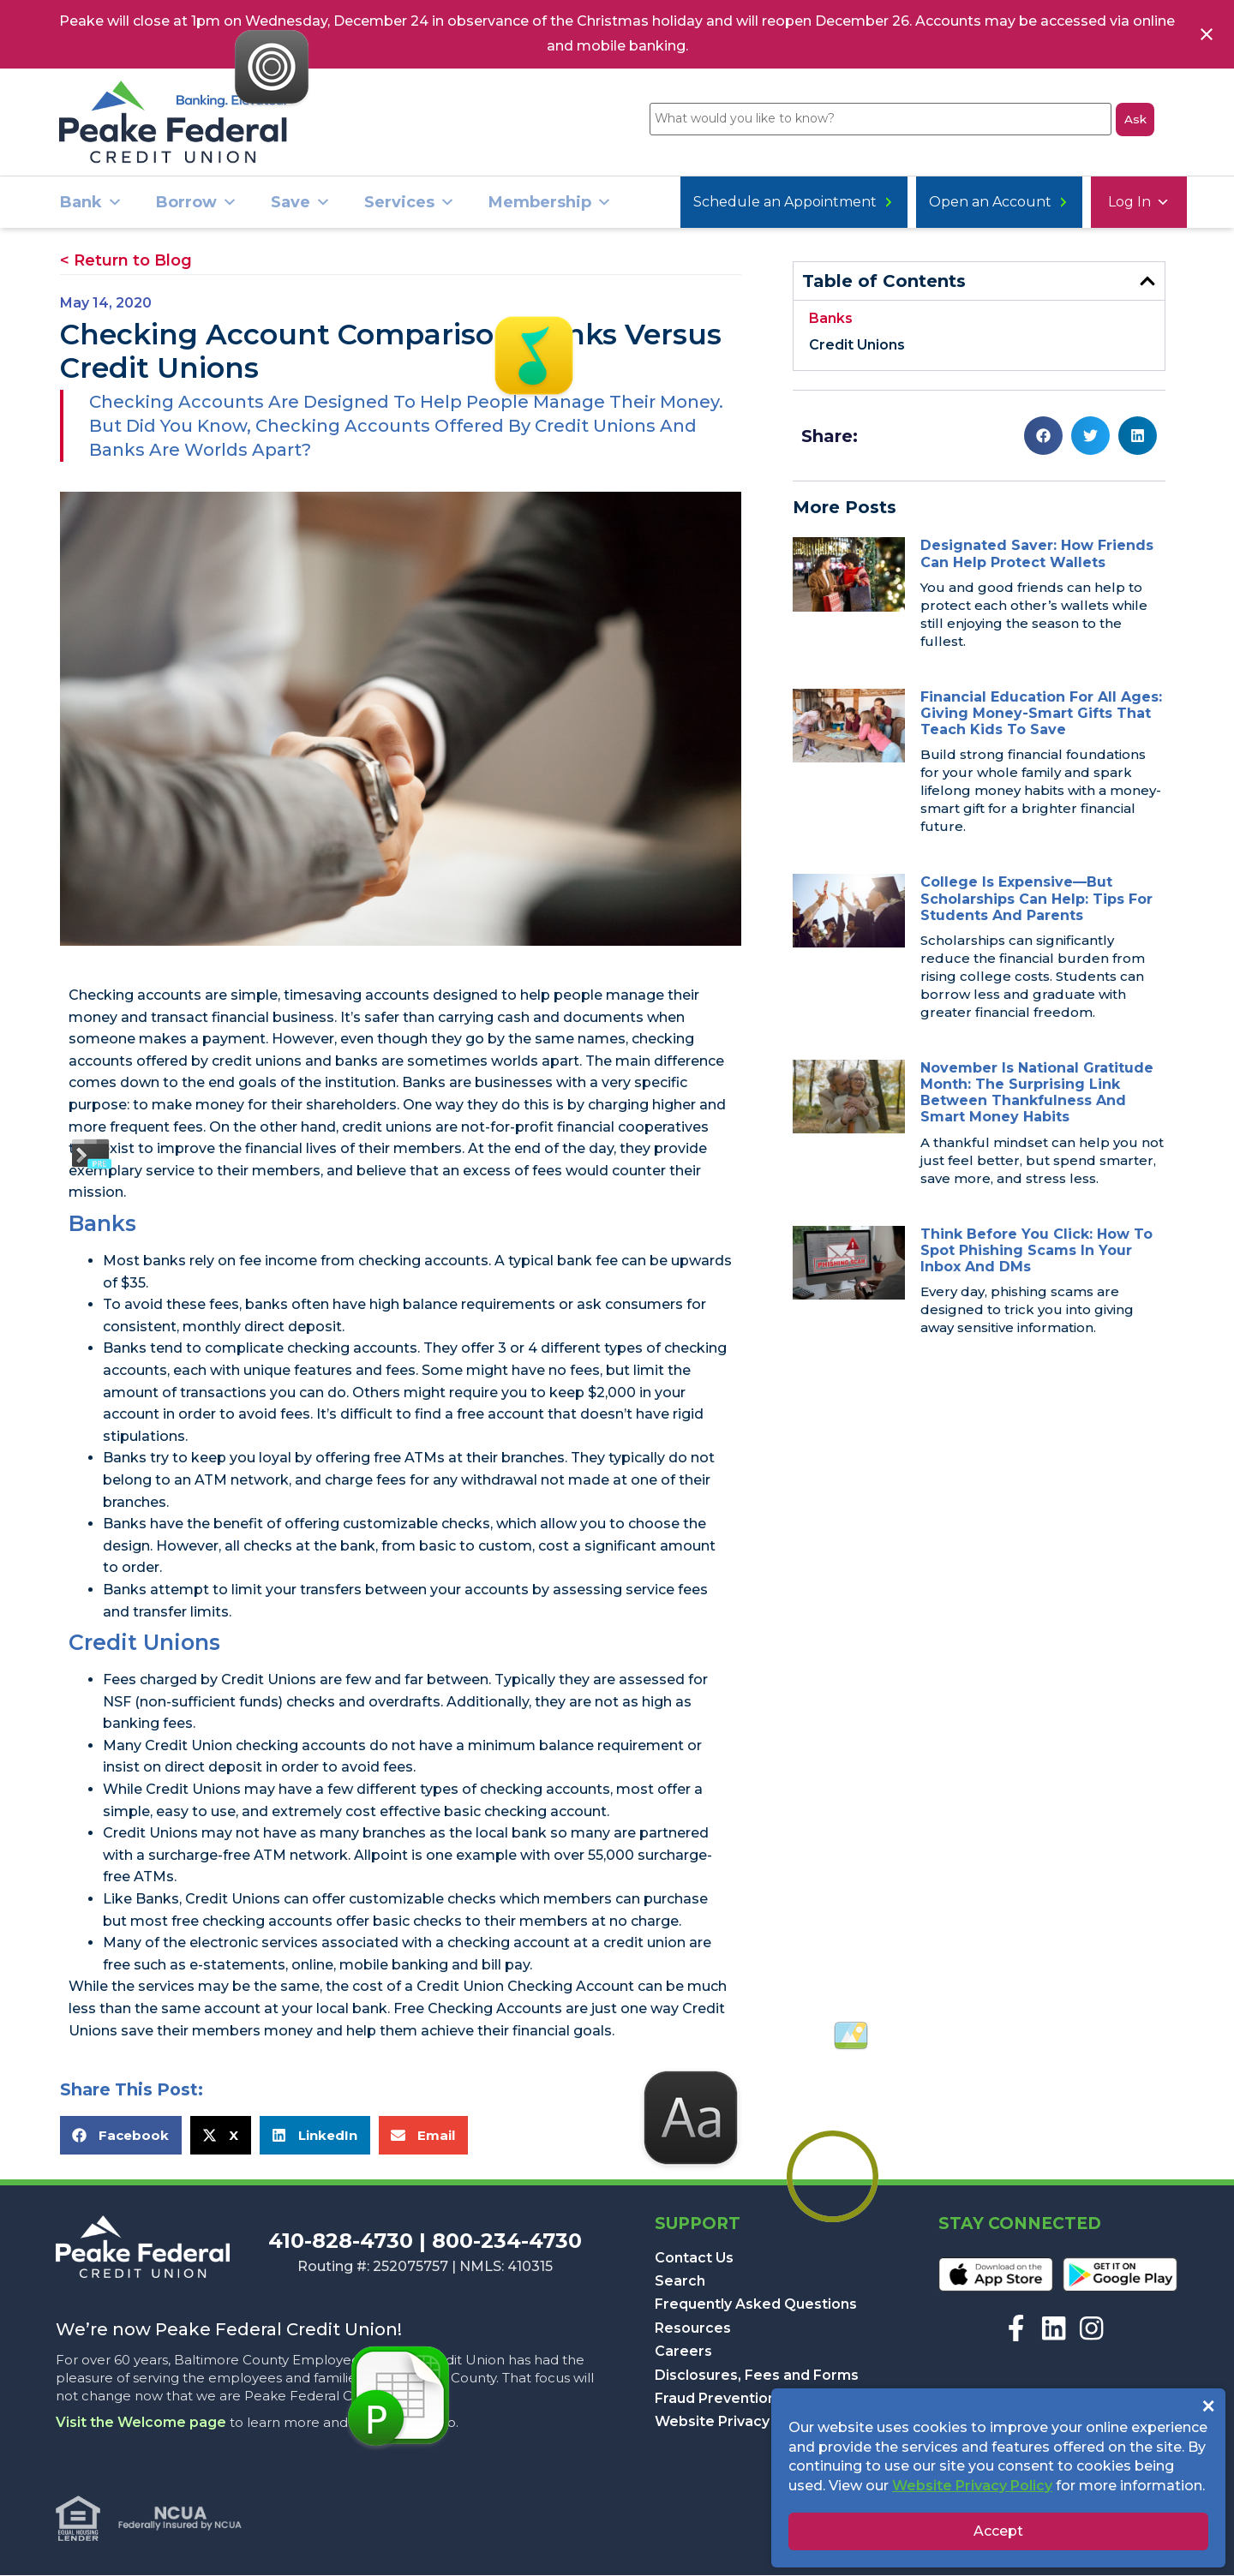  Describe the element at coordinates (691, 2118) in the screenshot. I see `open font management settings` at that location.